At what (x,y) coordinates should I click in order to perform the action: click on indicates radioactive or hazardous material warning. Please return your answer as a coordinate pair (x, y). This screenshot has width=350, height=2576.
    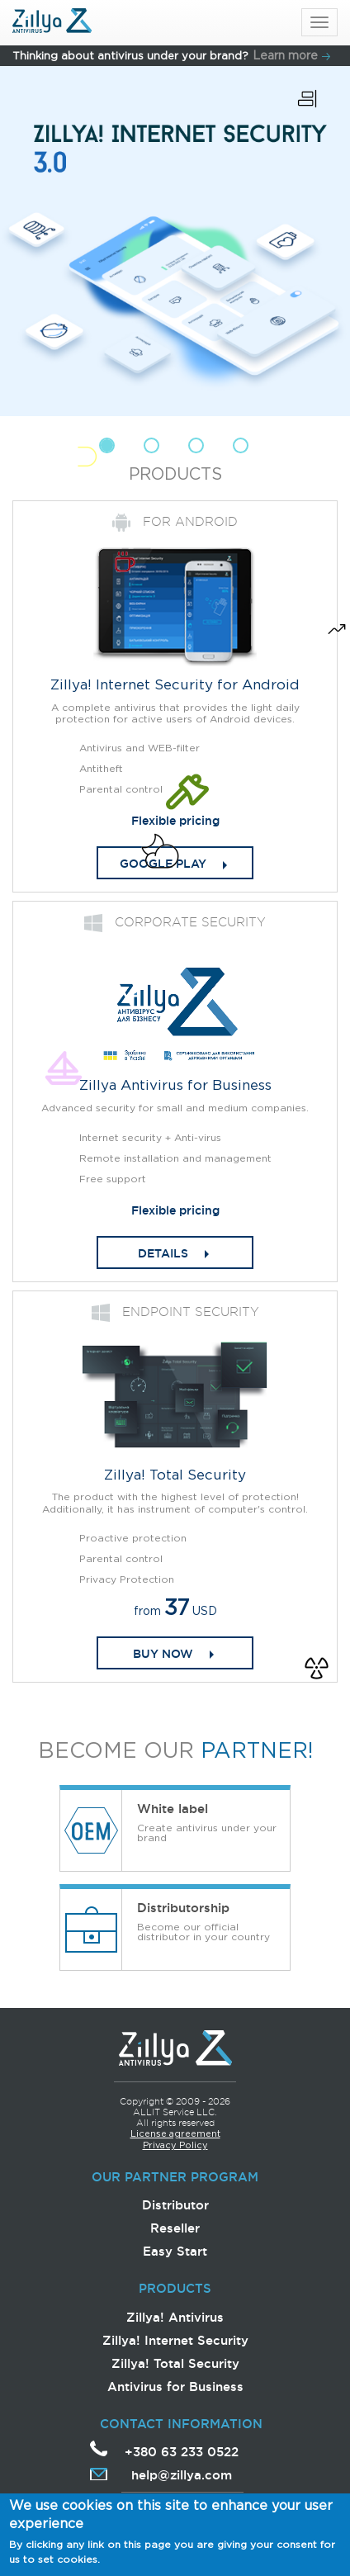
    Looking at the image, I should click on (316, 1667).